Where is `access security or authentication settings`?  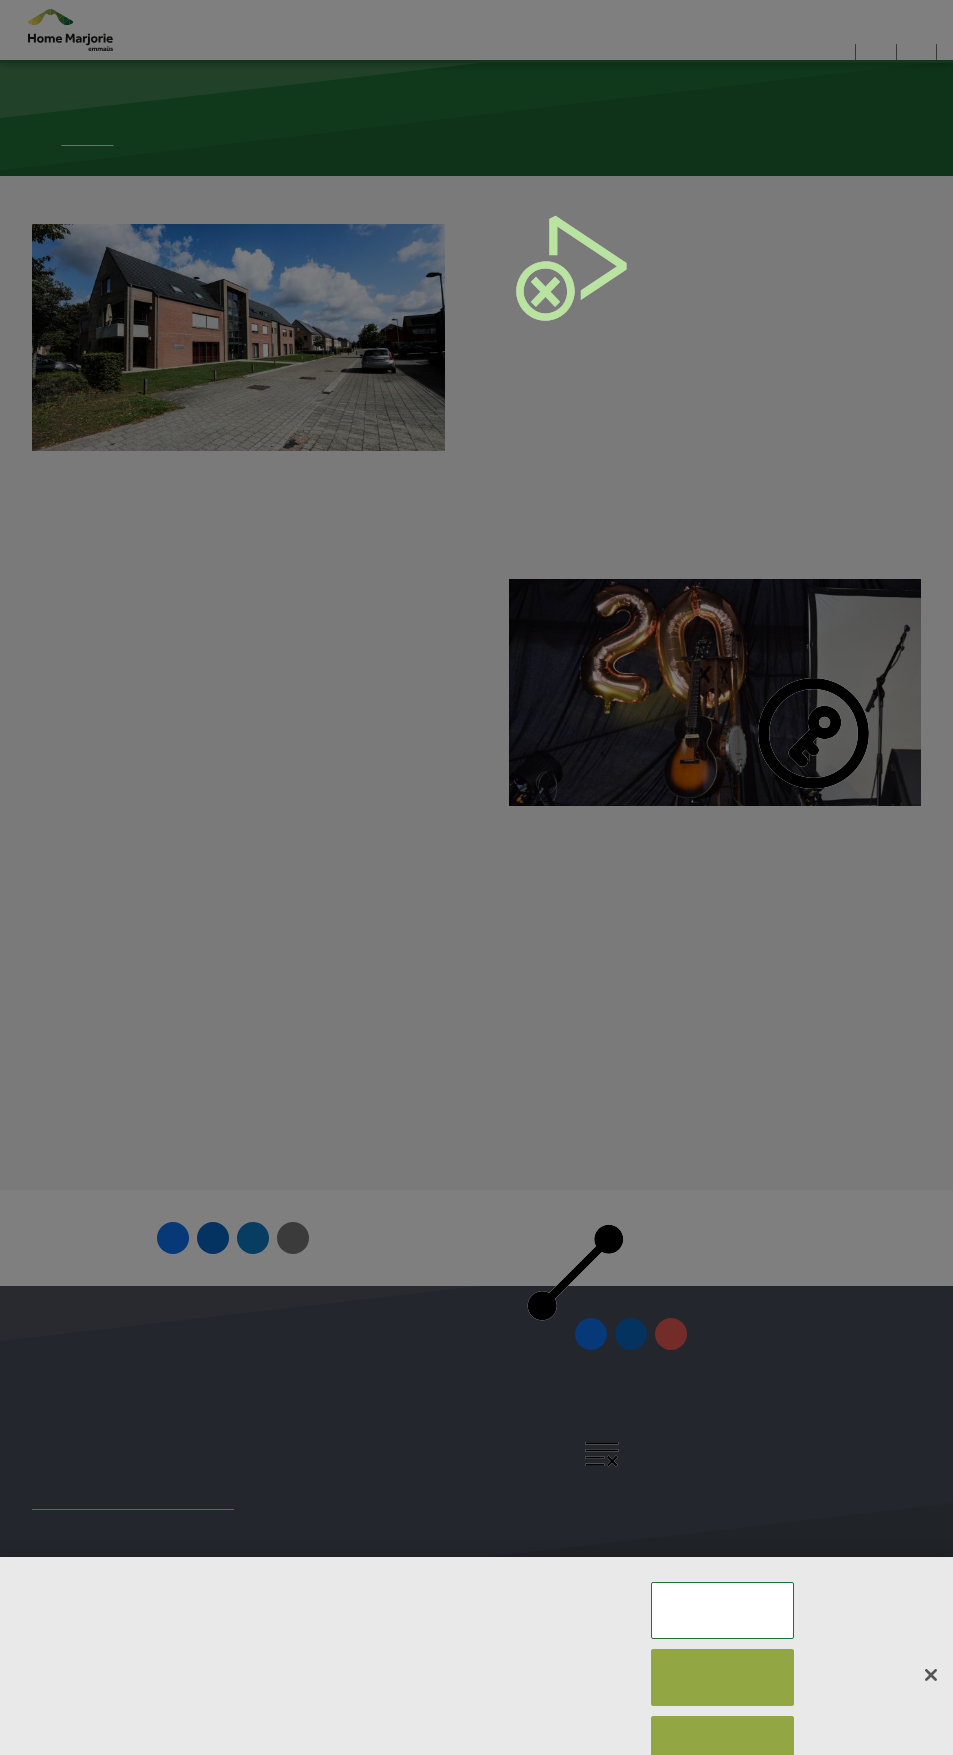 access security or authentication settings is located at coordinates (813, 733).